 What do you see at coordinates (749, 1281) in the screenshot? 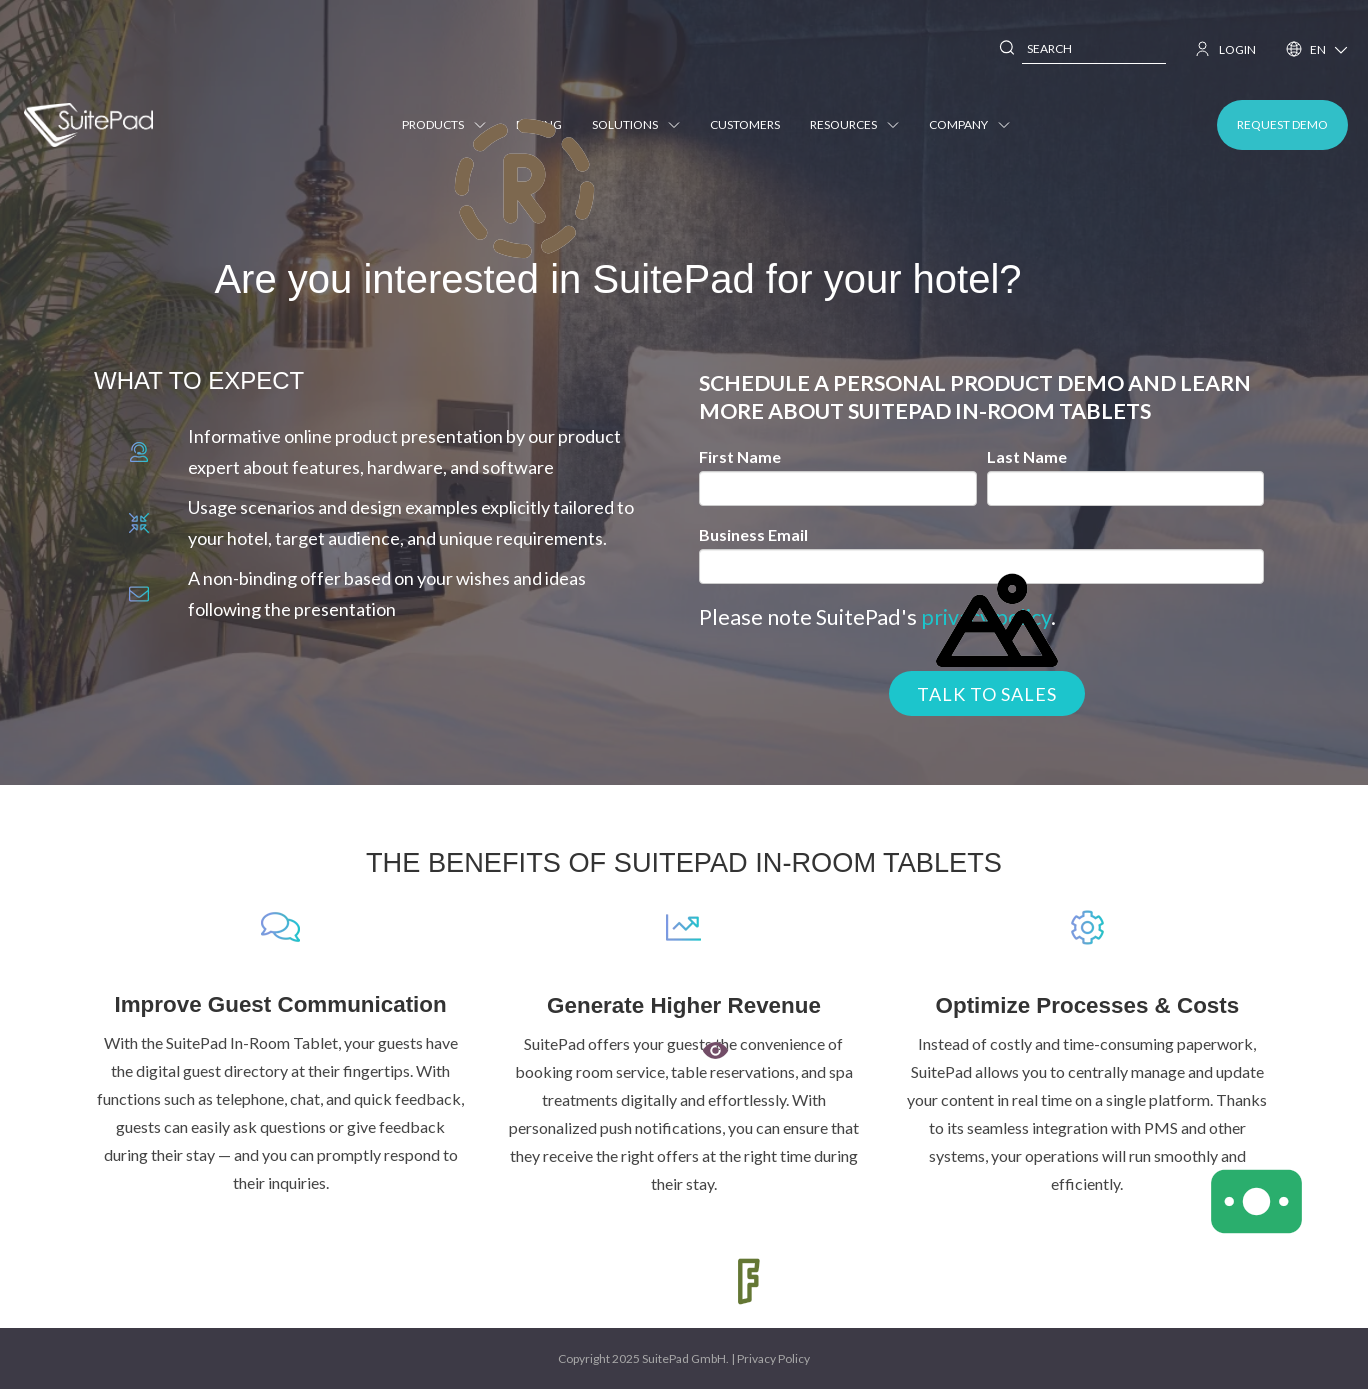
I see `launch fortnite game` at bounding box center [749, 1281].